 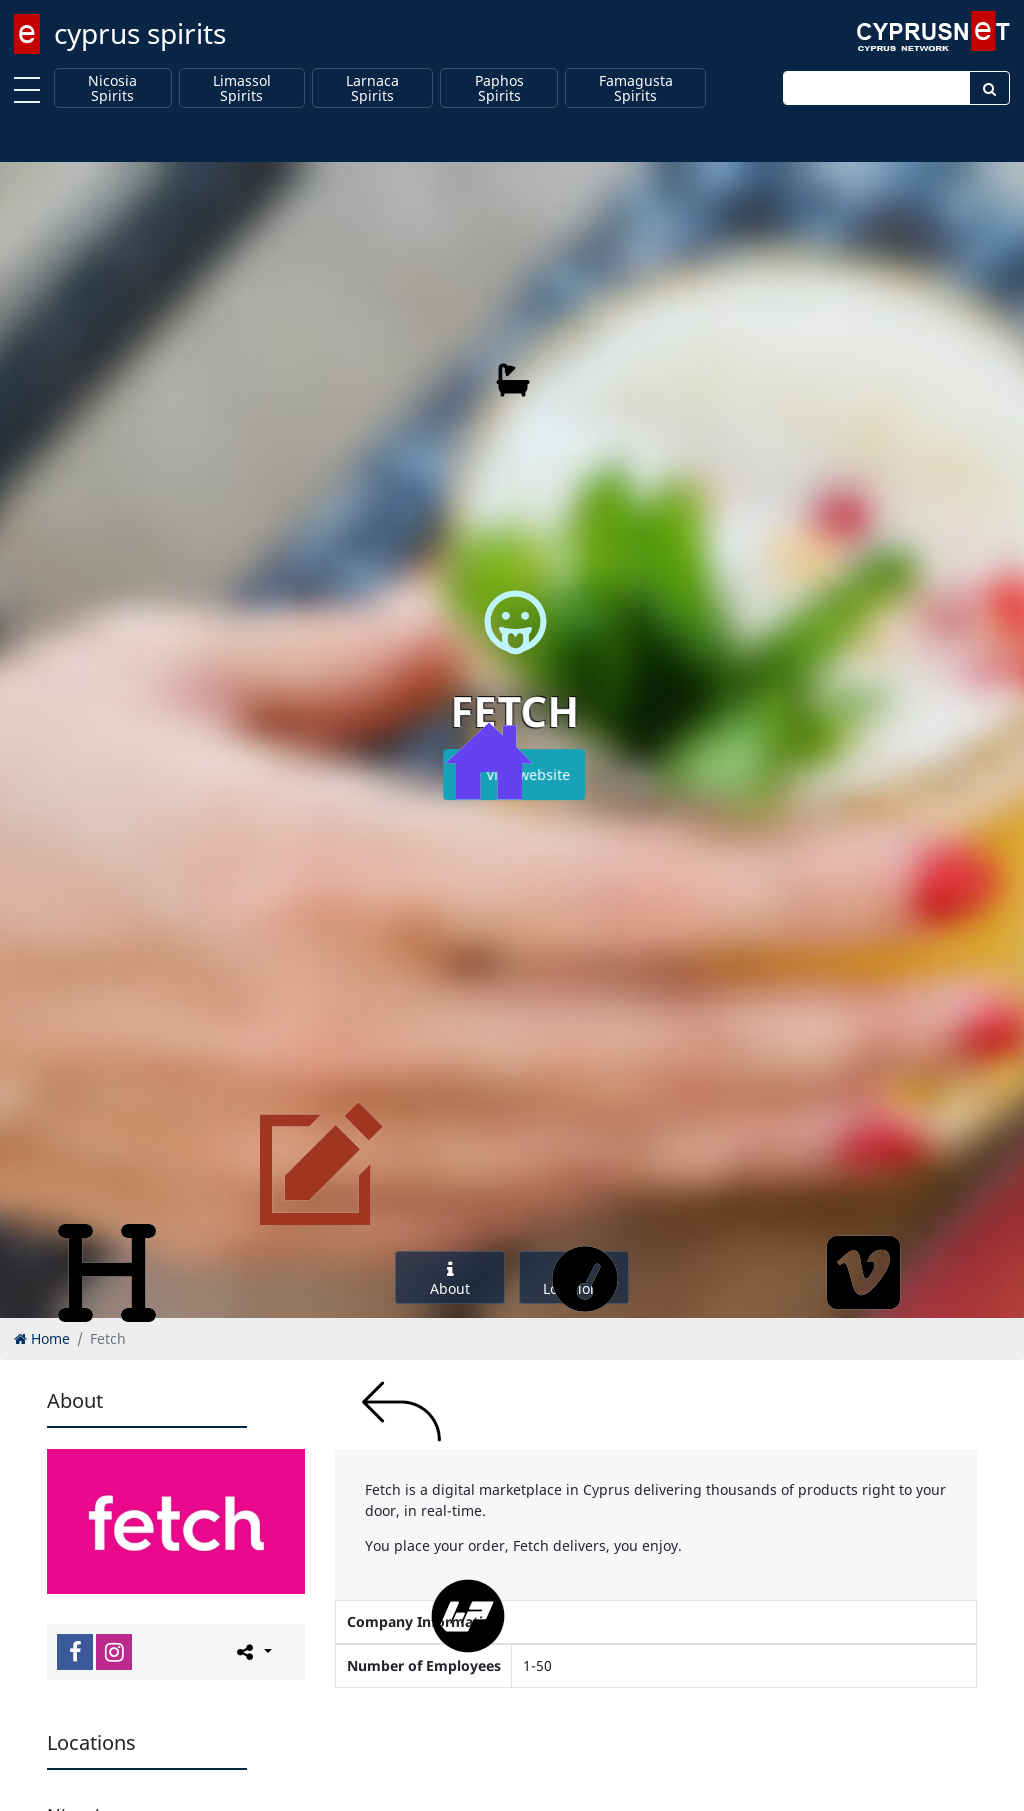 What do you see at coordinates (513, 380) in the screenshot?
I see `view bathroom amenities` at bounding box center [513, 380].